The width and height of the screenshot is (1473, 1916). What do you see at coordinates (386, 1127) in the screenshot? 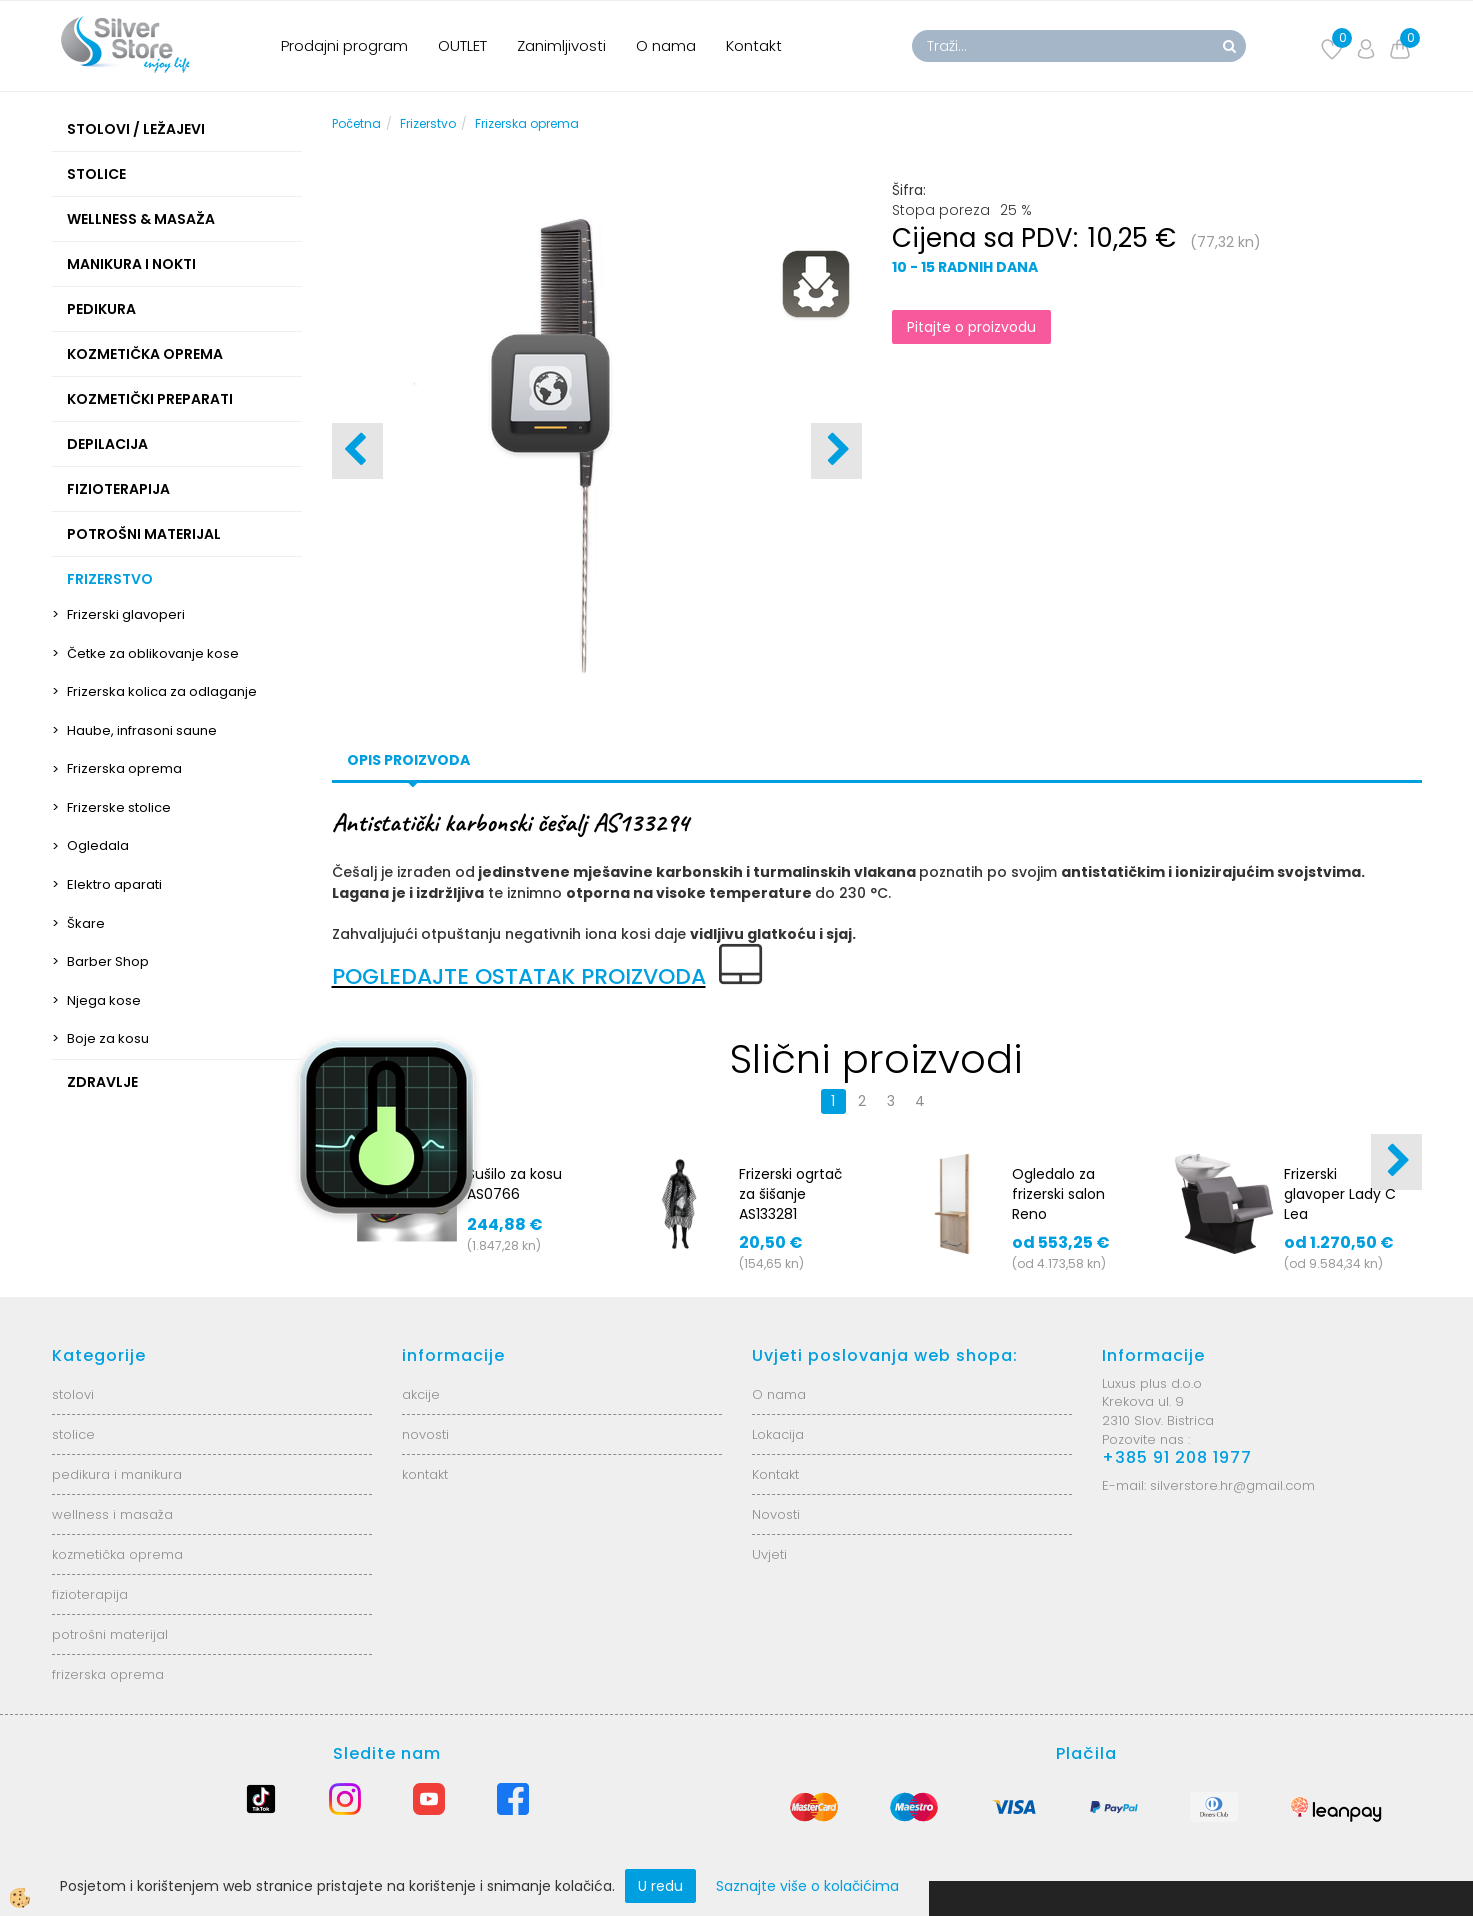
I see `open thermal monitor app` at bounding box center [386, 1127].